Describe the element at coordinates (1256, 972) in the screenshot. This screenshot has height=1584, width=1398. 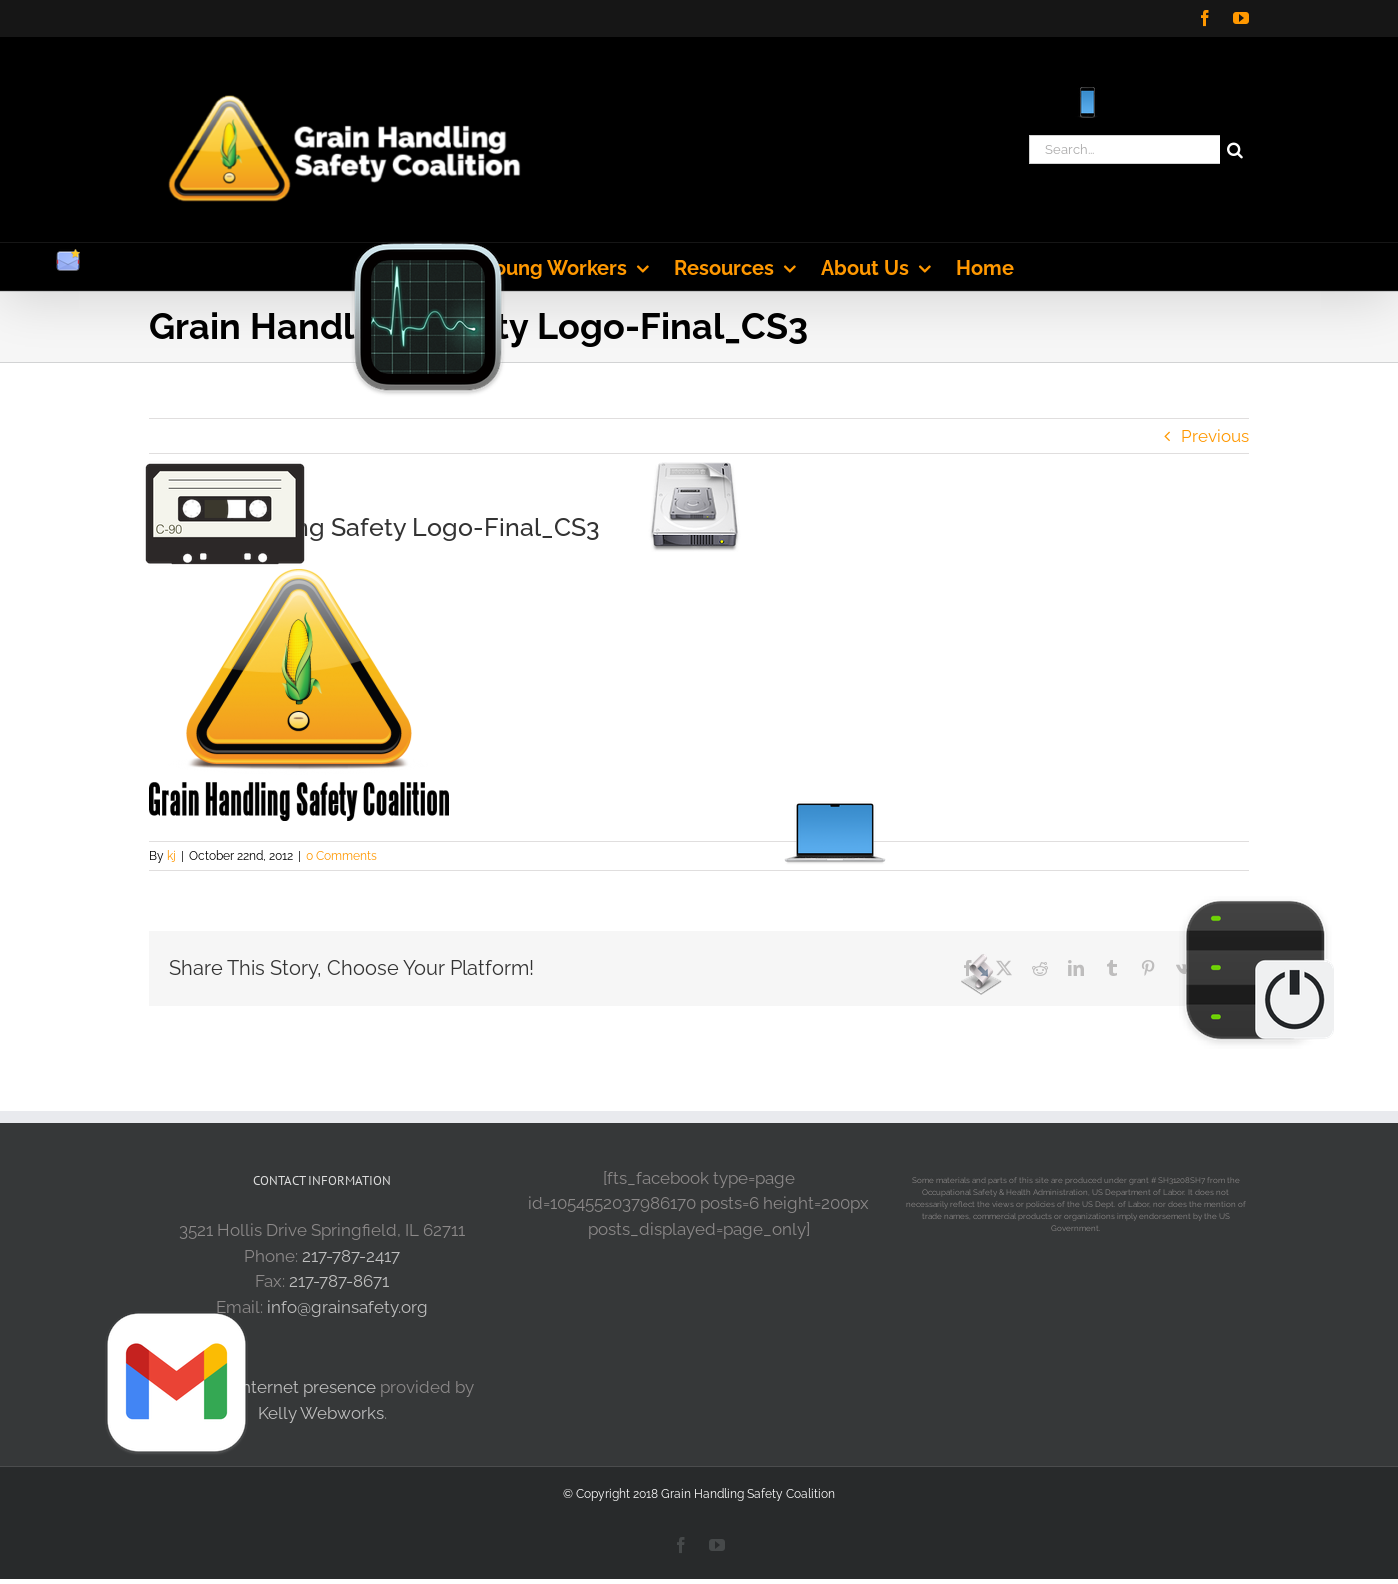
I see `configure network boot server settings` at that location.